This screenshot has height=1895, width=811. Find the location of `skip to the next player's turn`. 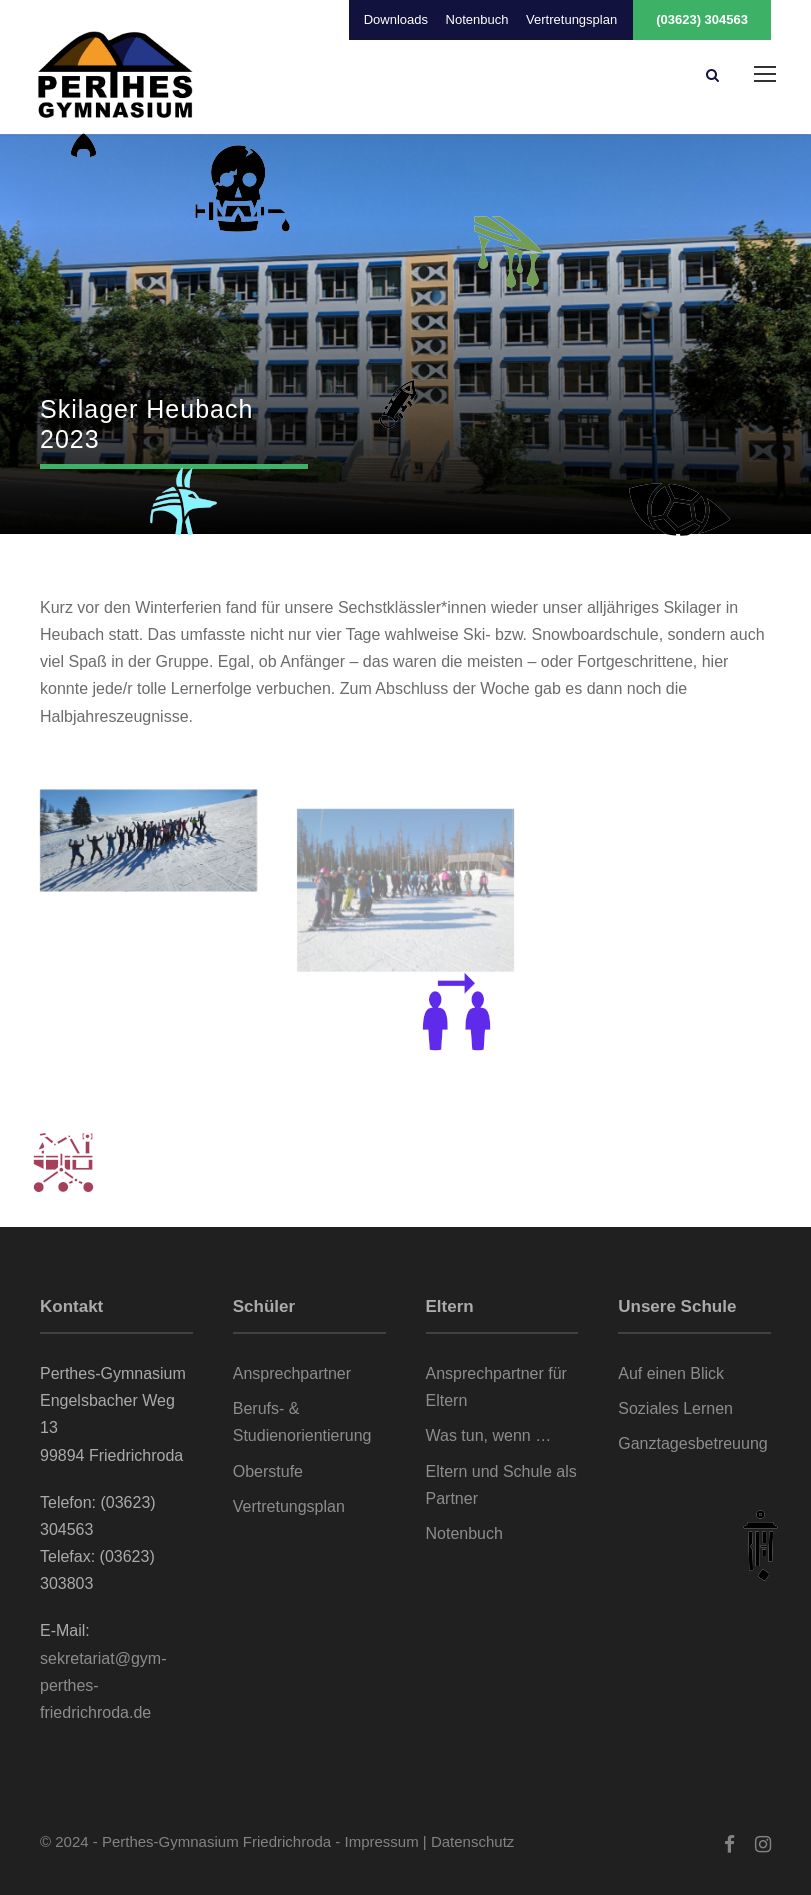

skip to the next player's turn is located at coordinates (456, 1012).